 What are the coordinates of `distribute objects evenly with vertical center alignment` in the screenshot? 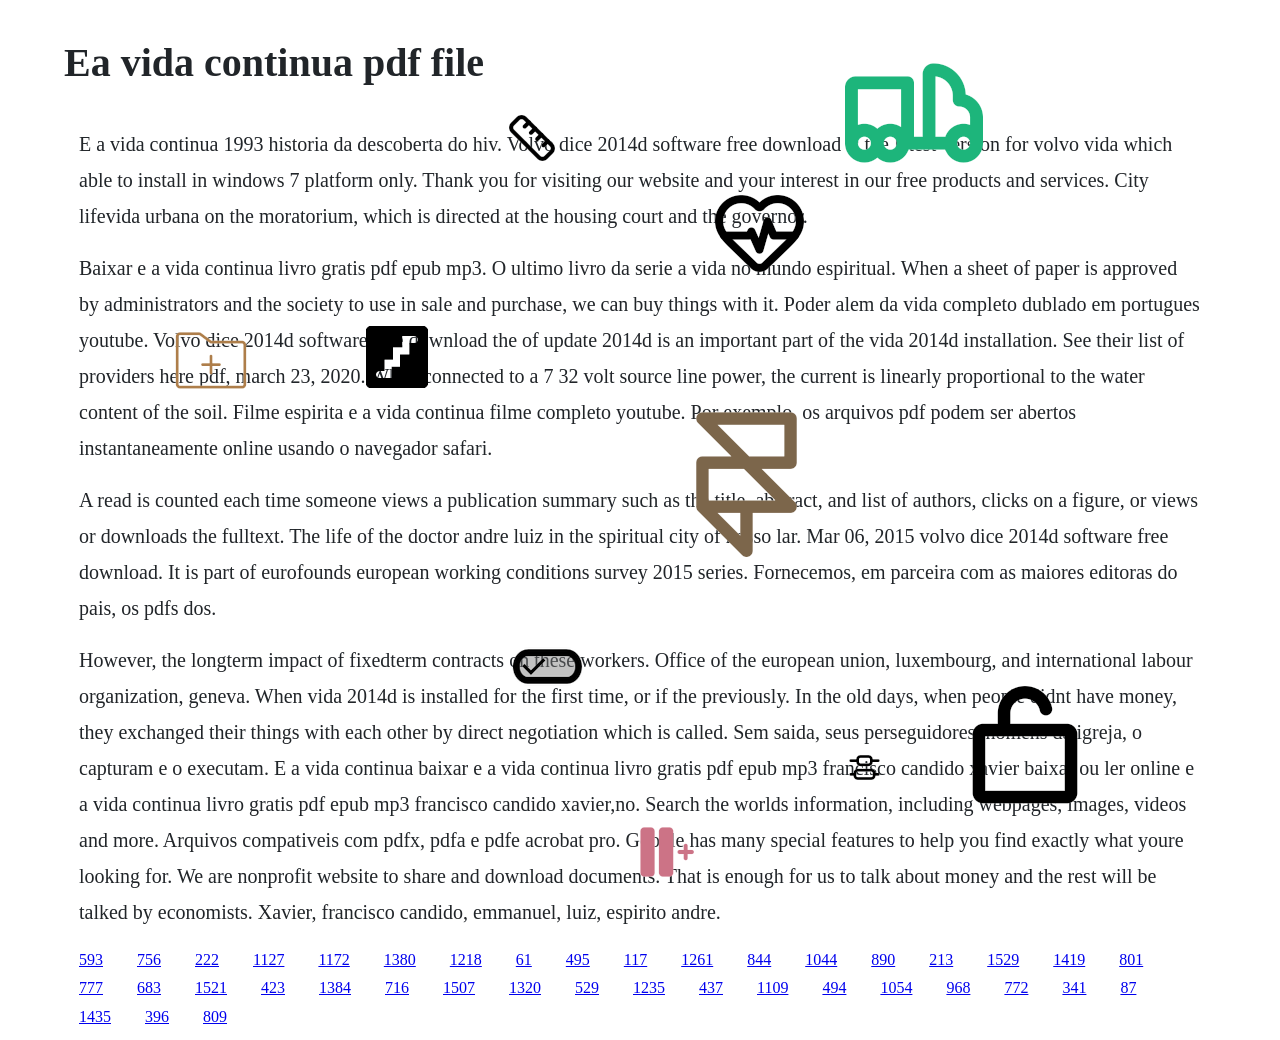 It's located at (864, 767).